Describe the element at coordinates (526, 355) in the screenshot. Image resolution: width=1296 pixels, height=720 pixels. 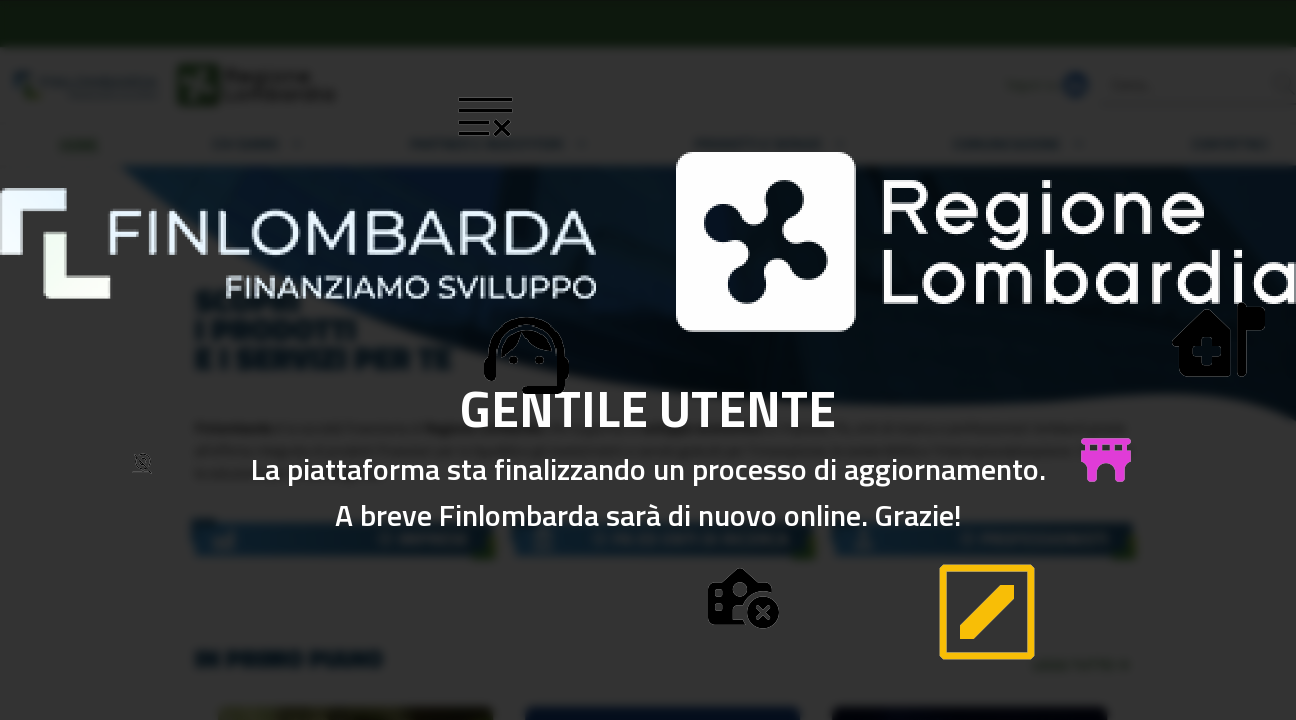
I see `contact customer support` at that location.